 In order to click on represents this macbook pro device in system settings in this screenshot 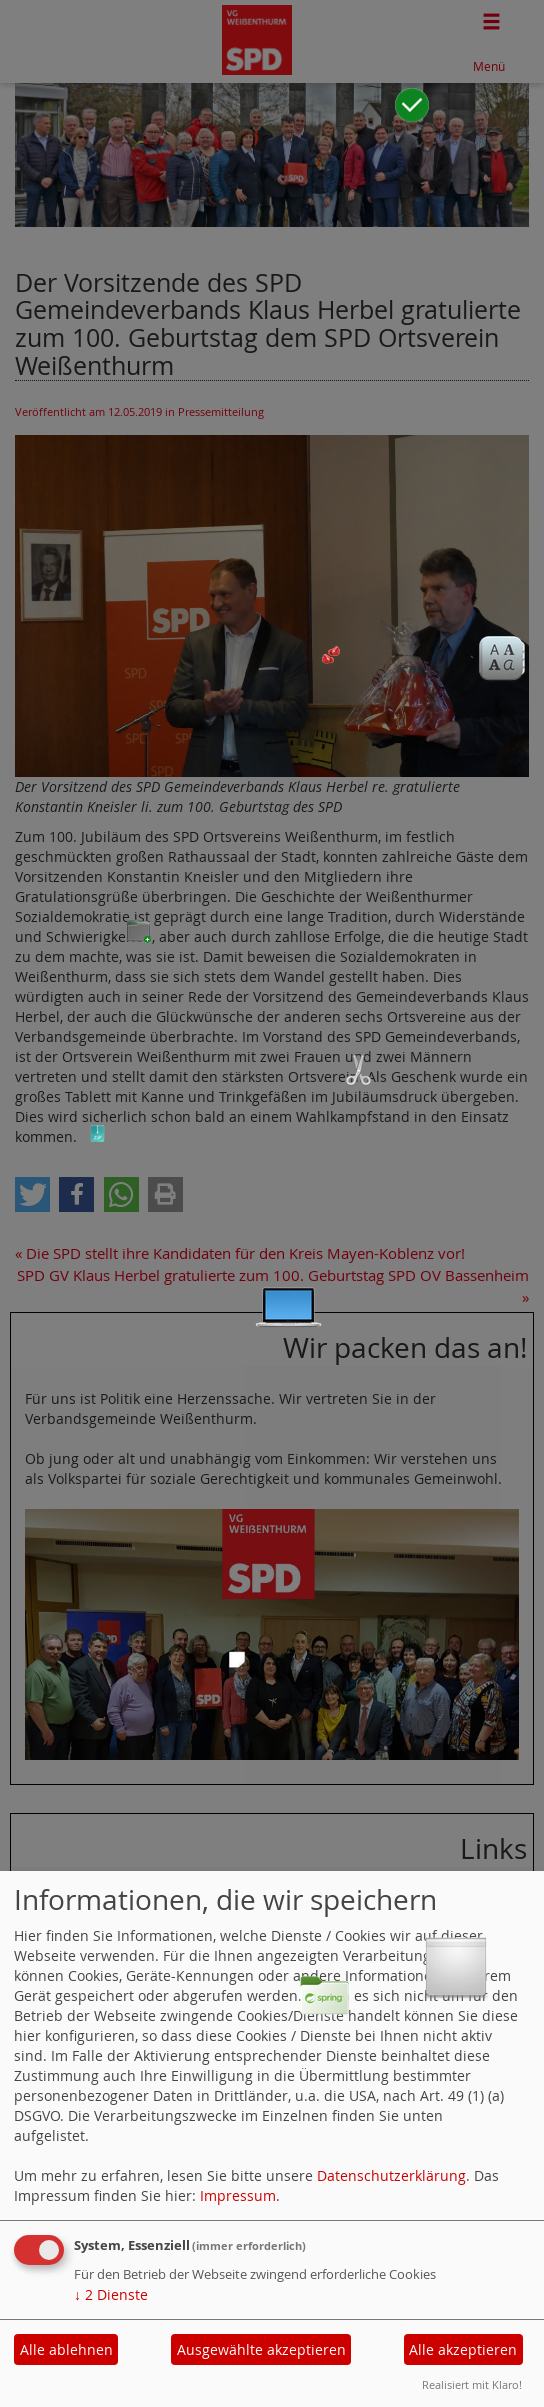, I will do `click(288, 1305)`.